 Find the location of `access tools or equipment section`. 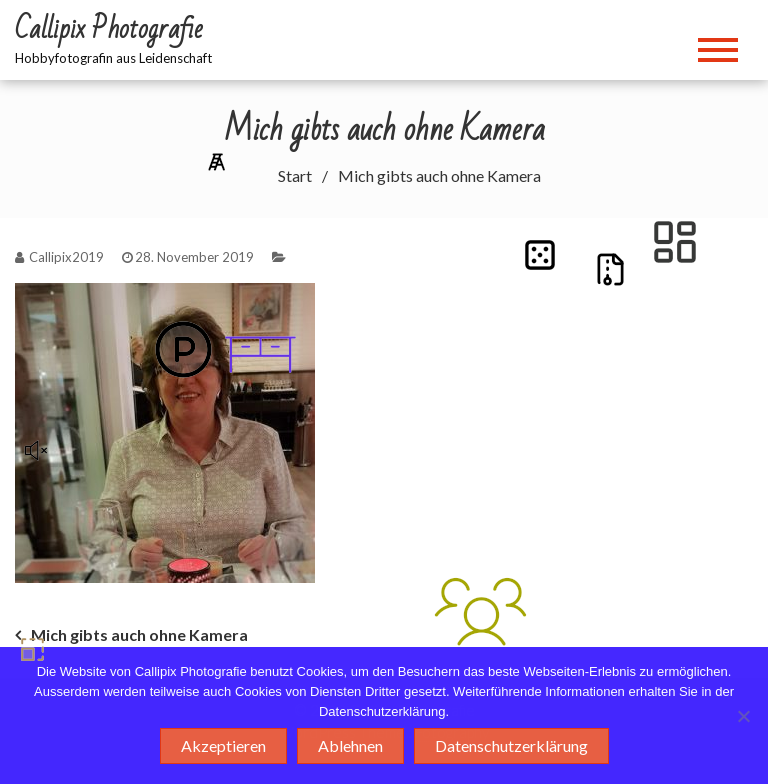

access tools or equipment section is located at coordinates (217, 162).